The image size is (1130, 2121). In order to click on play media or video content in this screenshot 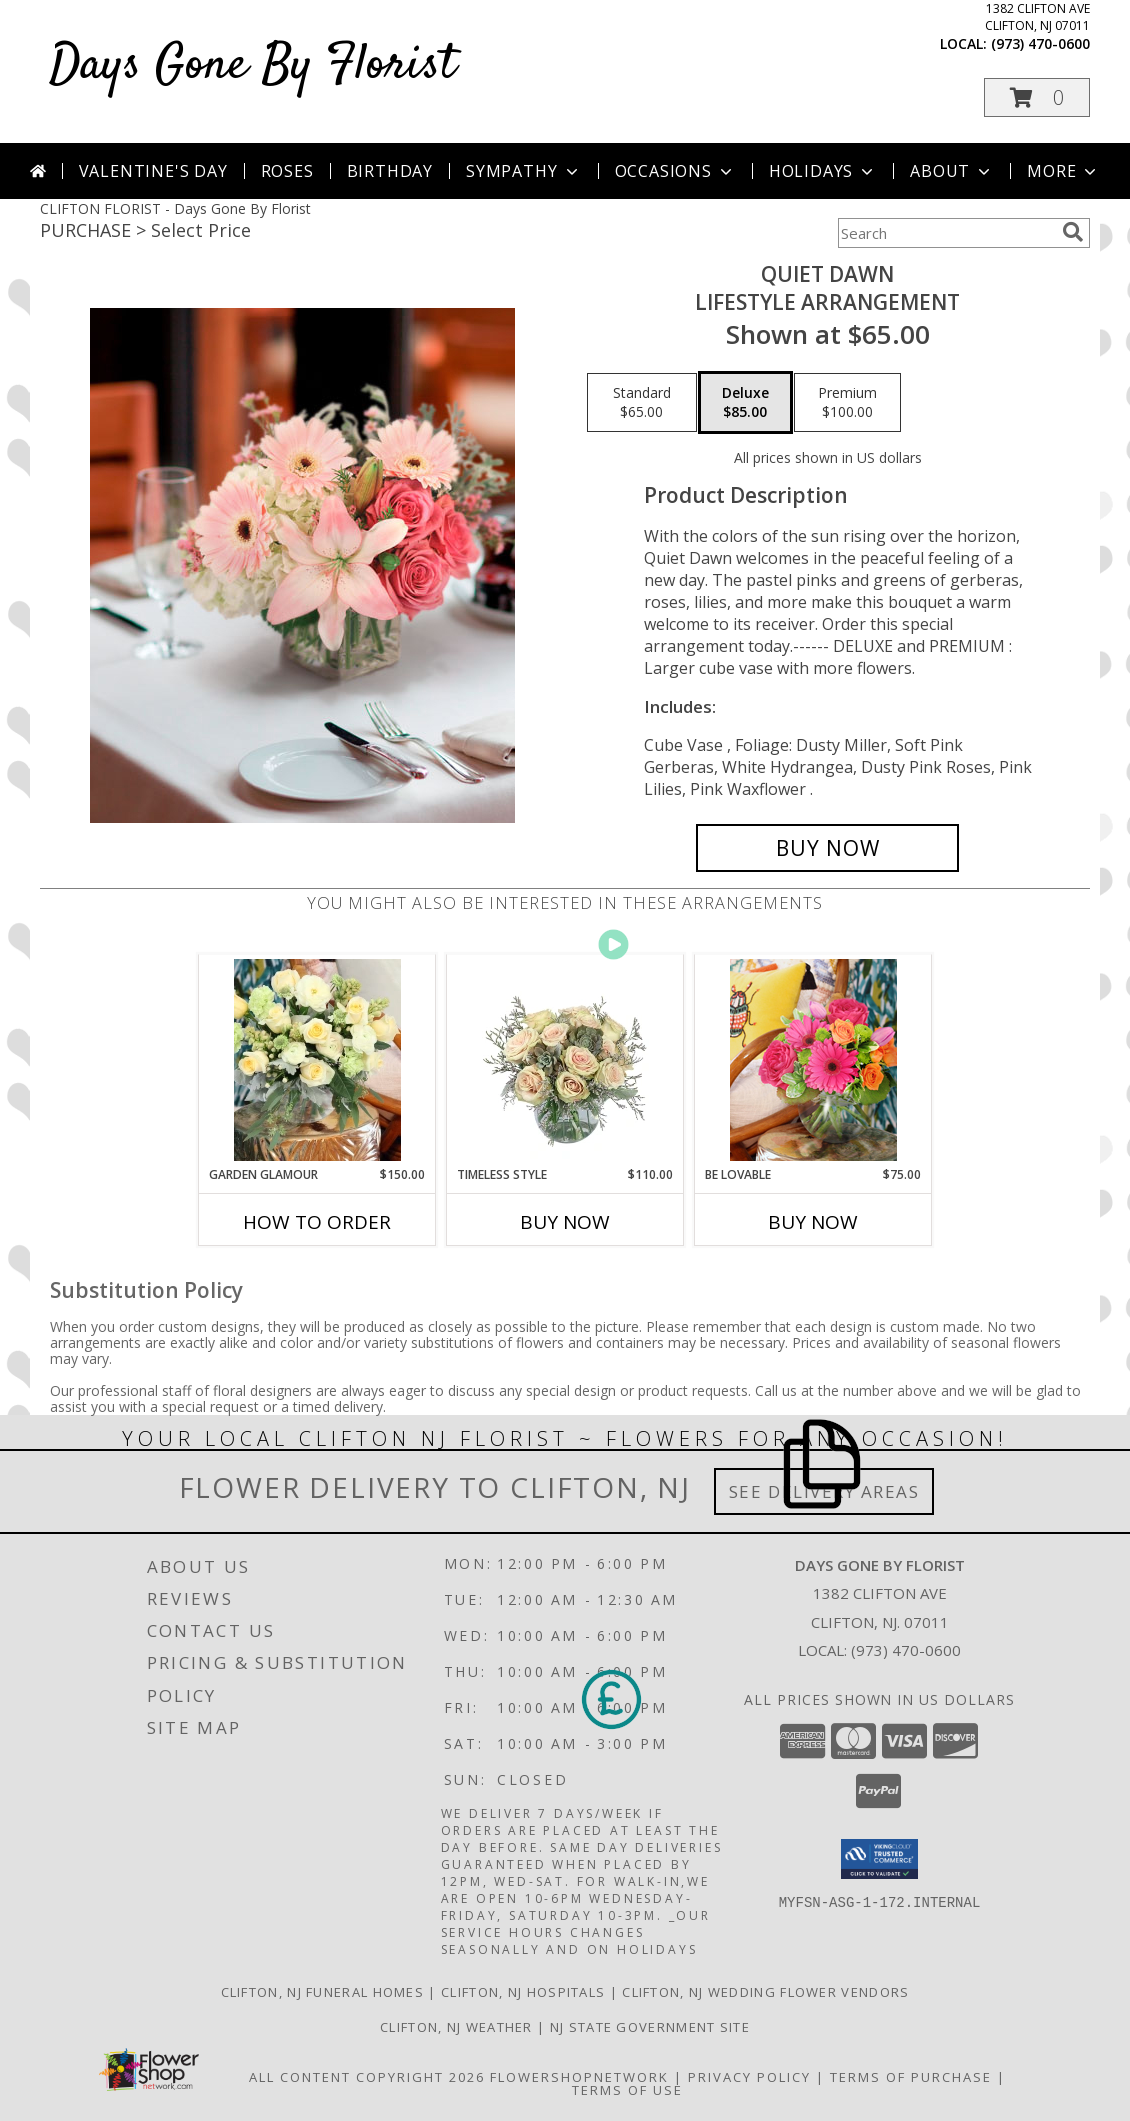, I will do `click(613, 944)`.